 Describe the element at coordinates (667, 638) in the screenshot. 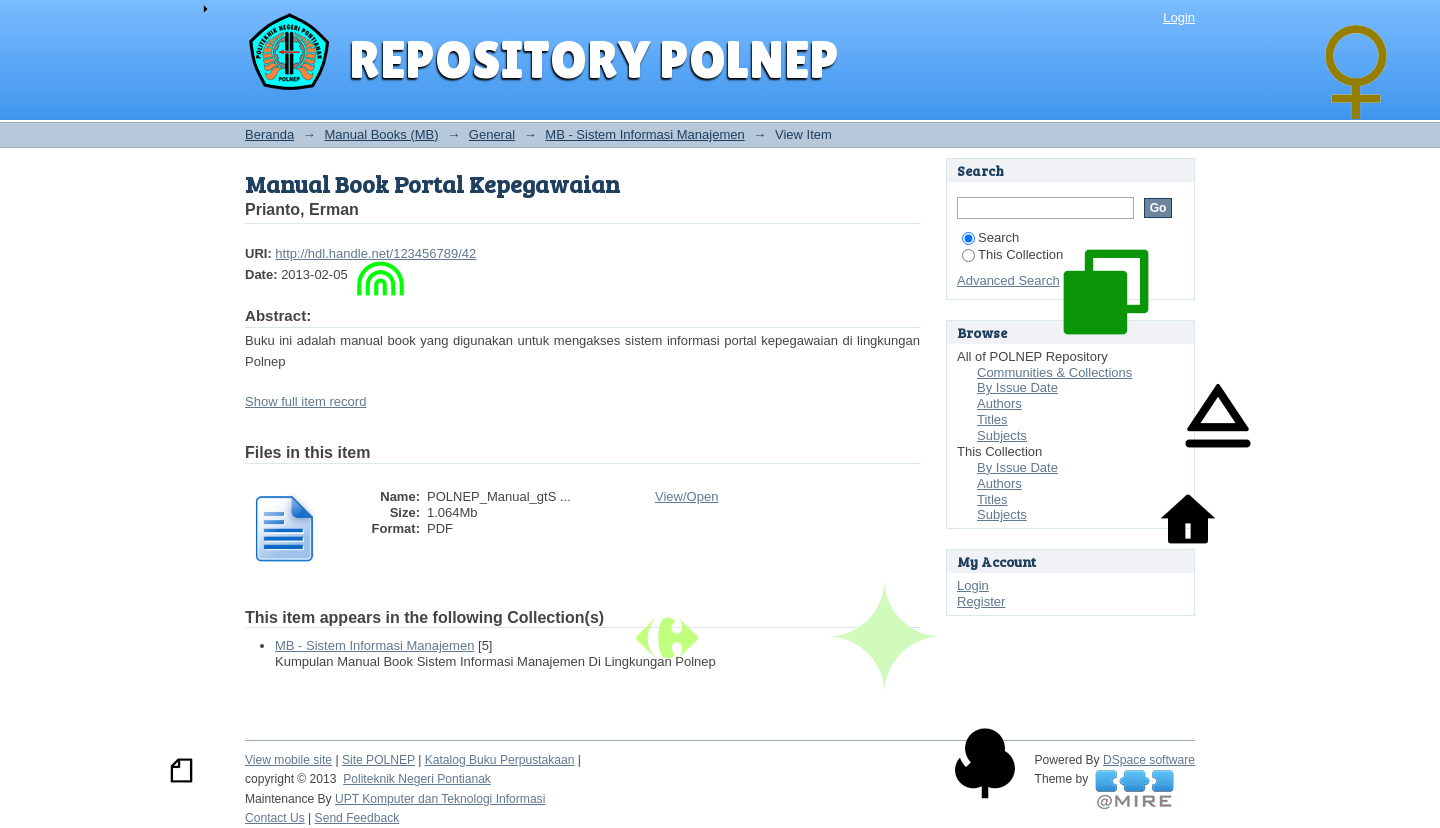

I see `open the Carrefour shopping app` at that location.